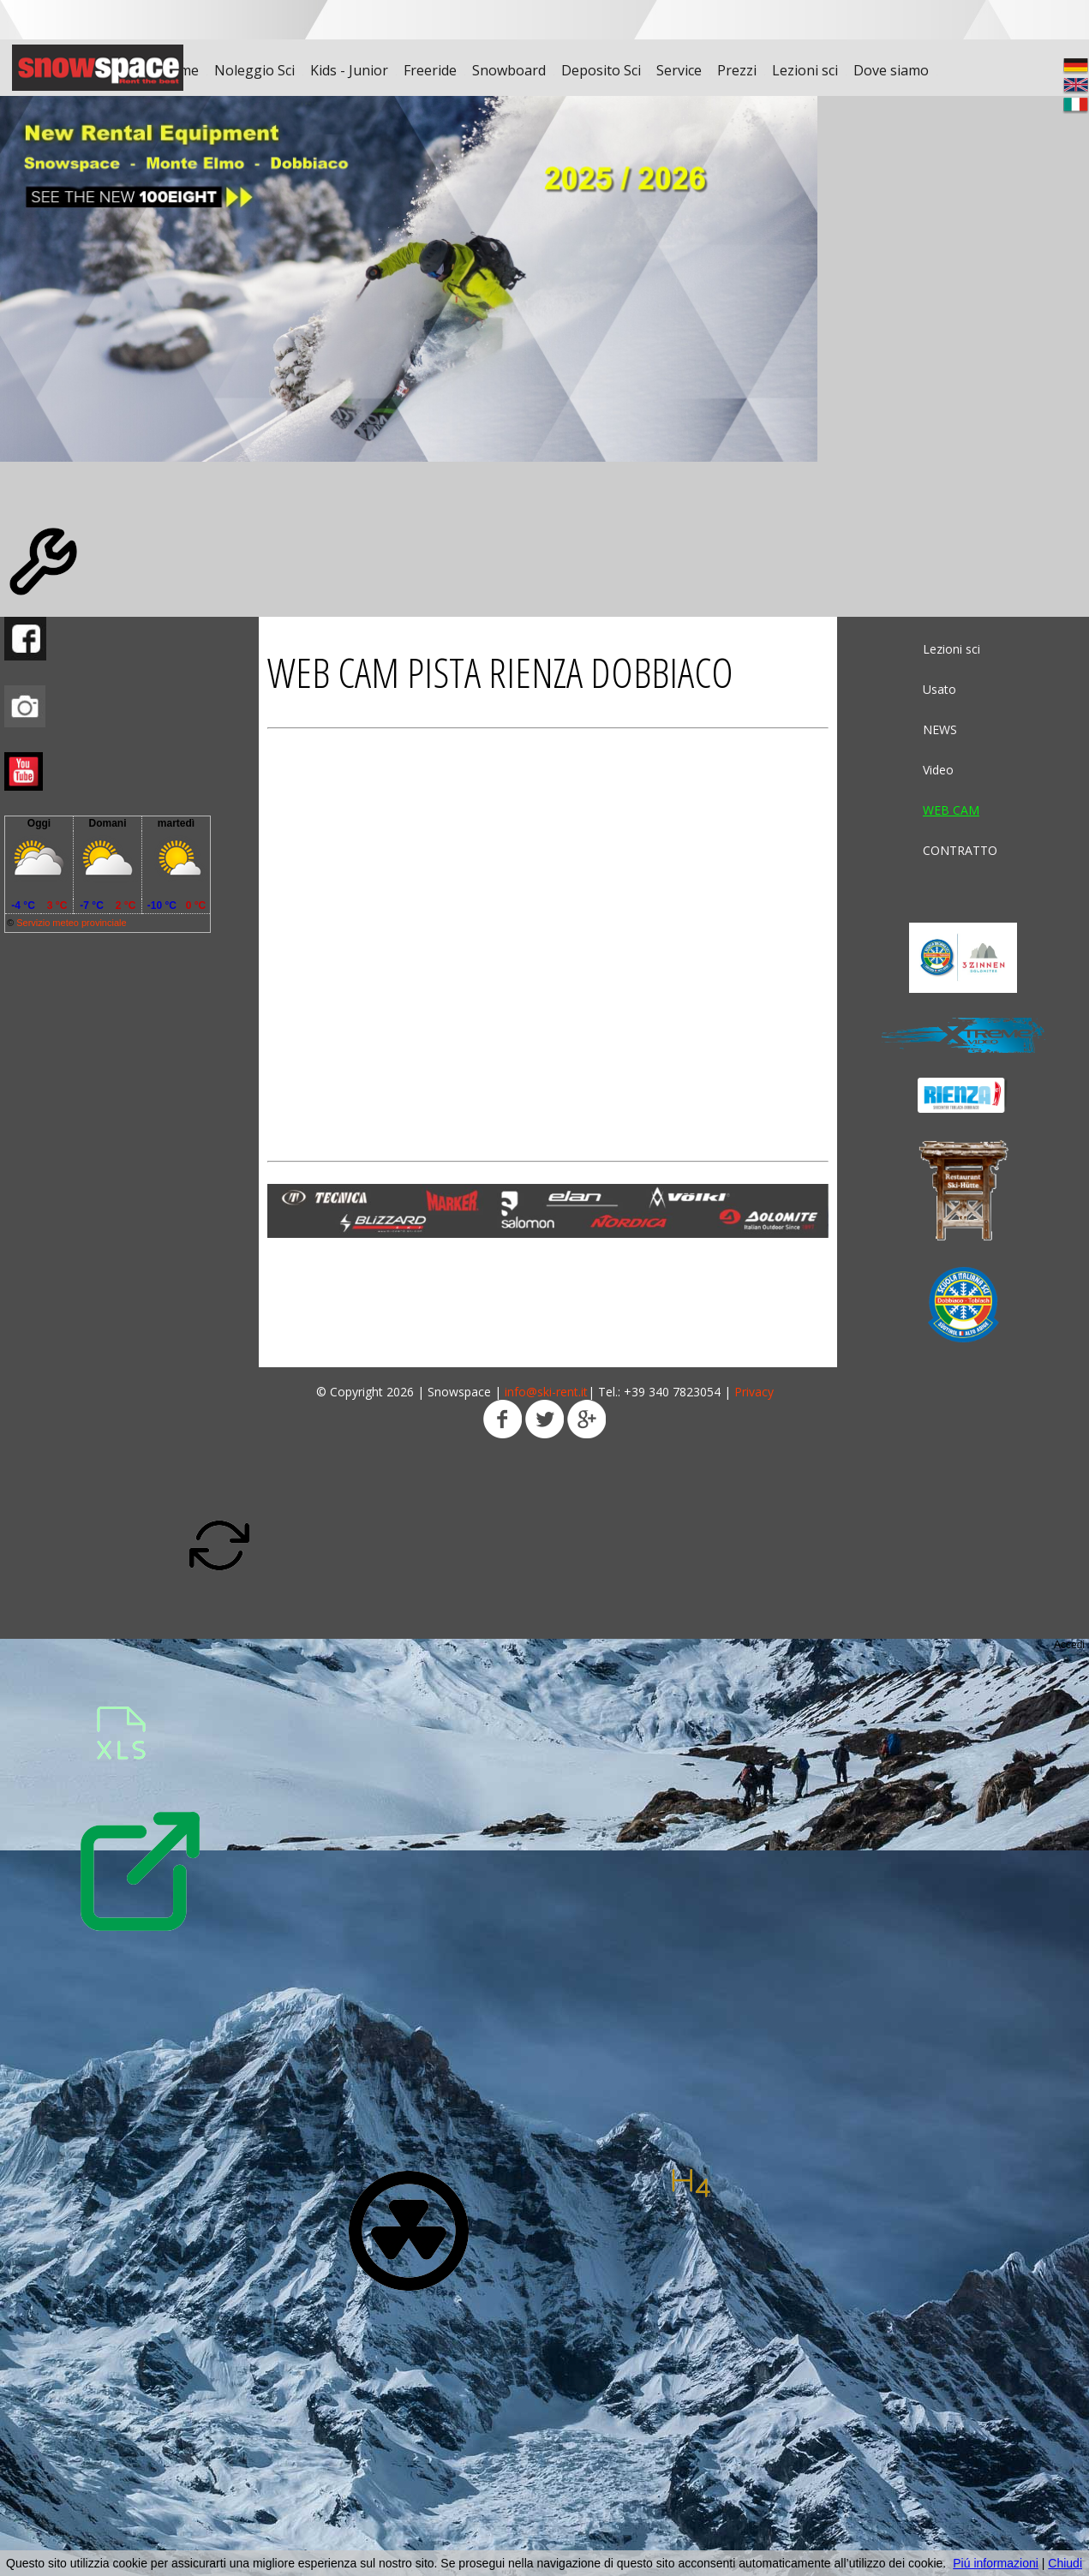 The image size is (1089, 2576). What do you see at coordinates (121, 1735) in the screenshot?
I see `open or view an excel spreadsheet file` at bounding box center [121, 1735].